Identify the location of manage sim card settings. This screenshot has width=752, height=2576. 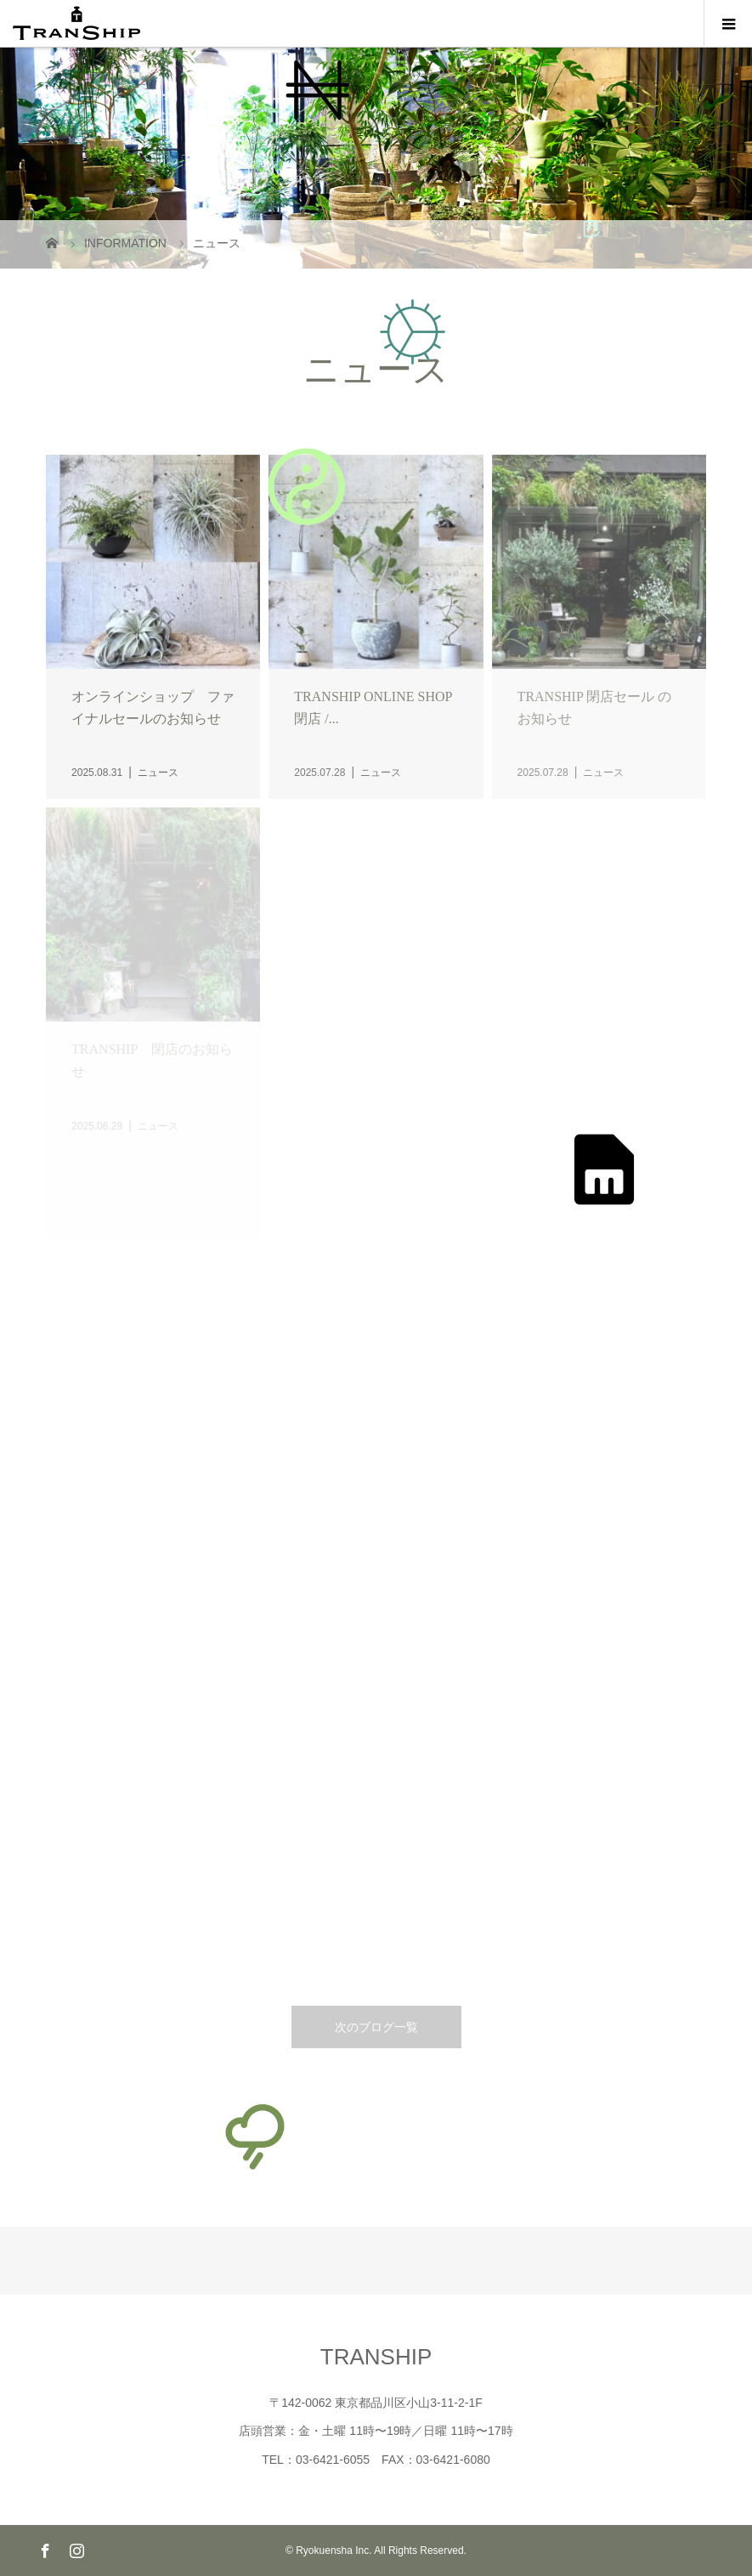
(604, 1169).